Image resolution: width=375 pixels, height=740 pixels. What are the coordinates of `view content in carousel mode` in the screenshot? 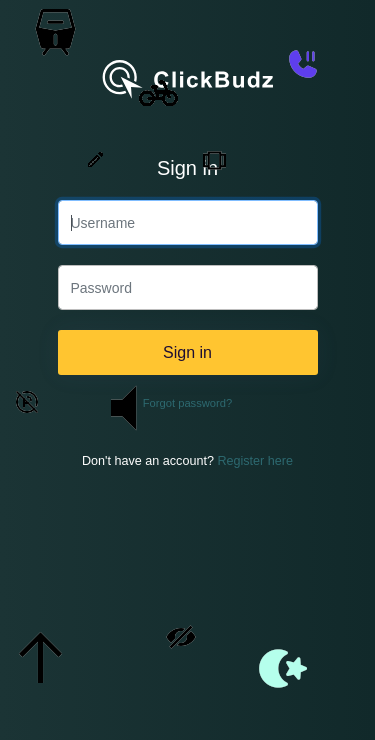 It's located at (214, 160).